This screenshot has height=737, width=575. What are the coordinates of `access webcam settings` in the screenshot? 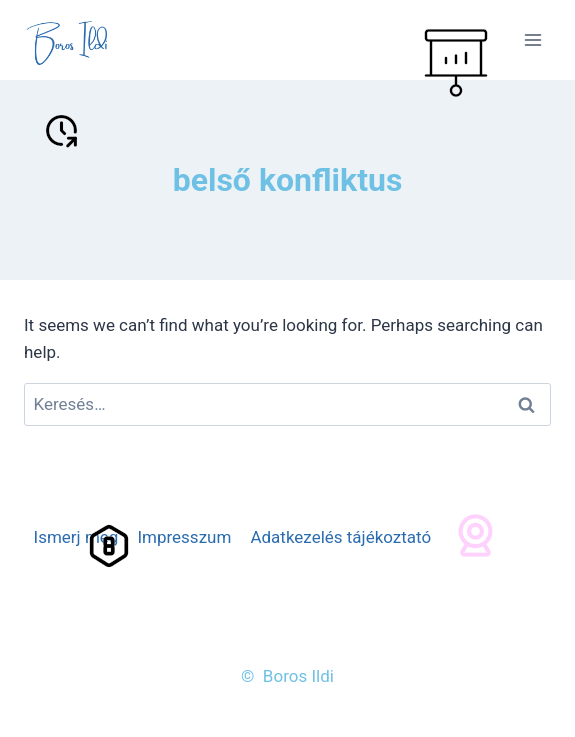 It's located at (475, 535).